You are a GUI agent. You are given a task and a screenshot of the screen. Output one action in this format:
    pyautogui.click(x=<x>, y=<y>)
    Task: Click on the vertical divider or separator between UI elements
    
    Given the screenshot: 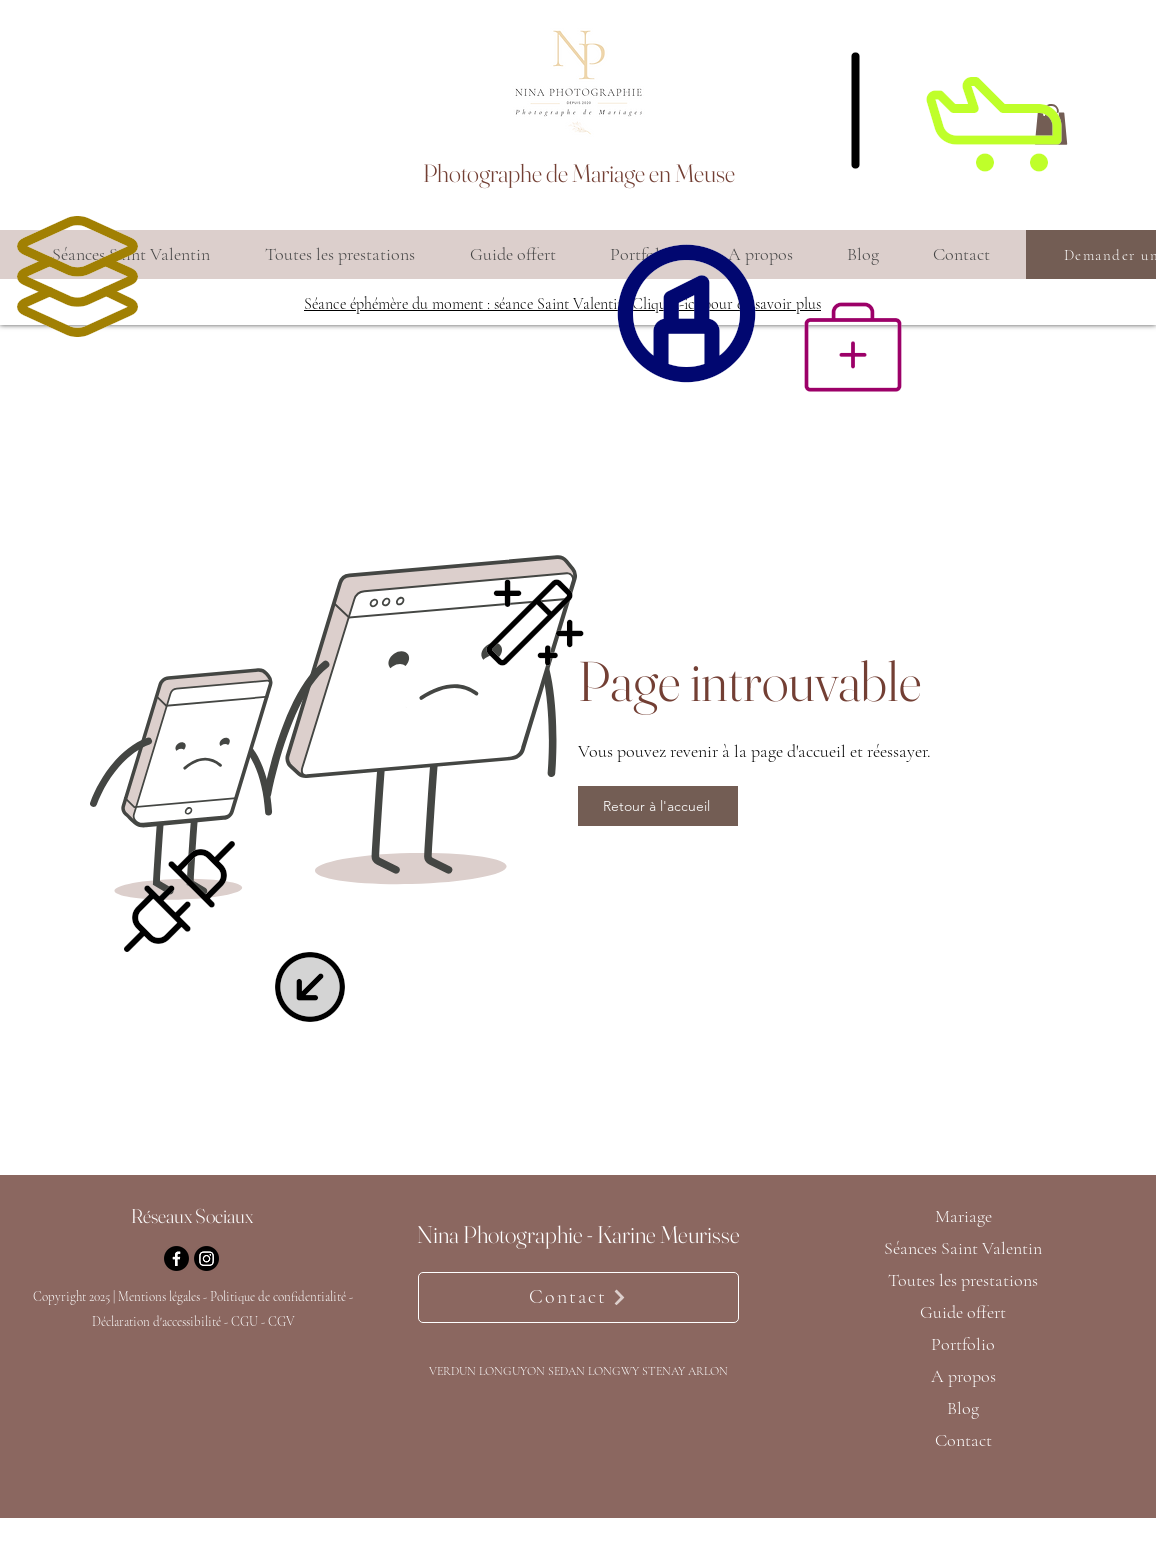 What is the action you would take?
    pyautogui.click(x=855, y=110)
    